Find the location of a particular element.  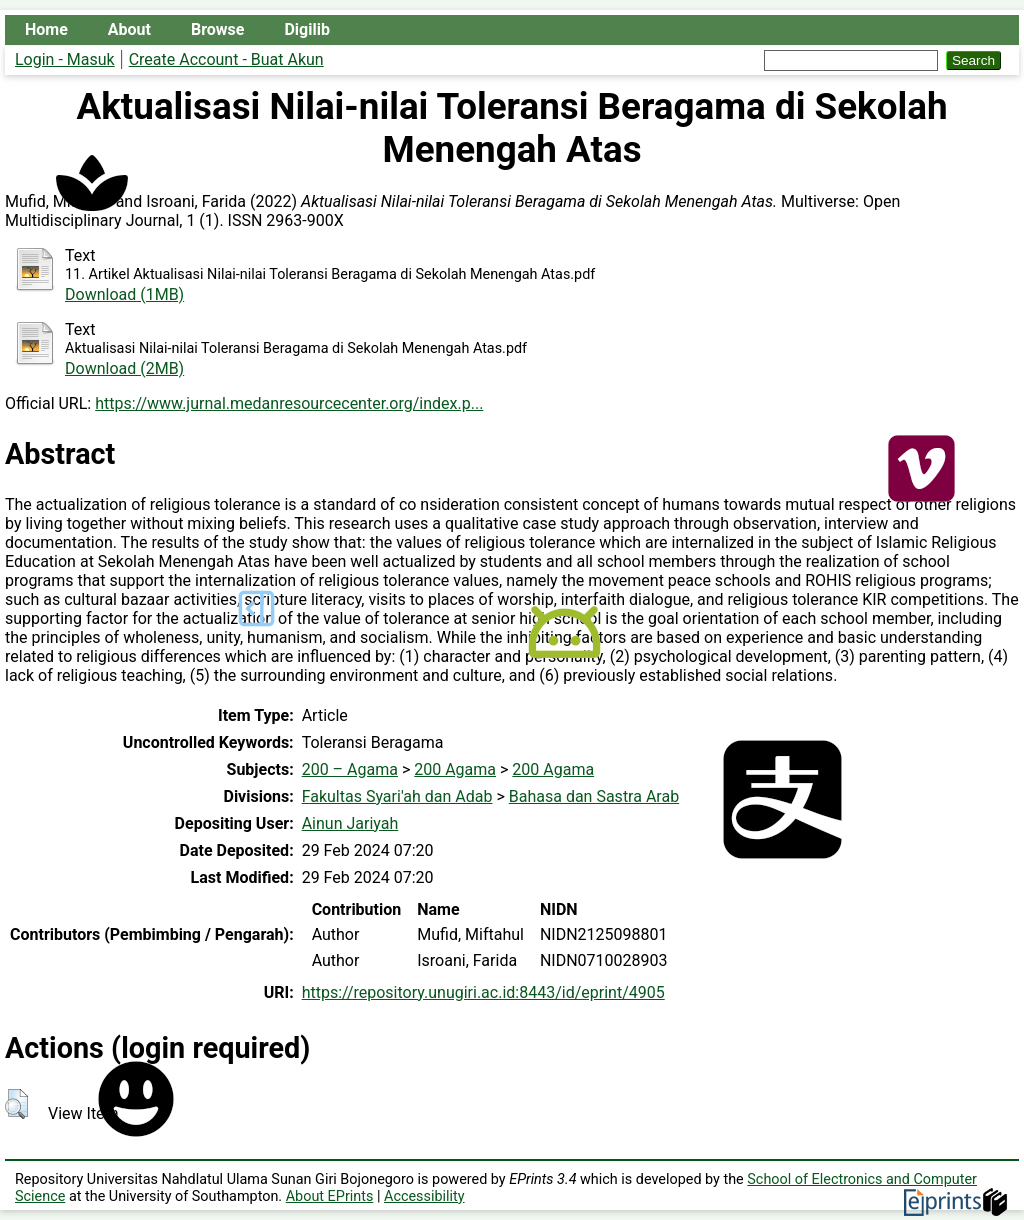

access spa or wellness features is located at coordinates (92, 183).